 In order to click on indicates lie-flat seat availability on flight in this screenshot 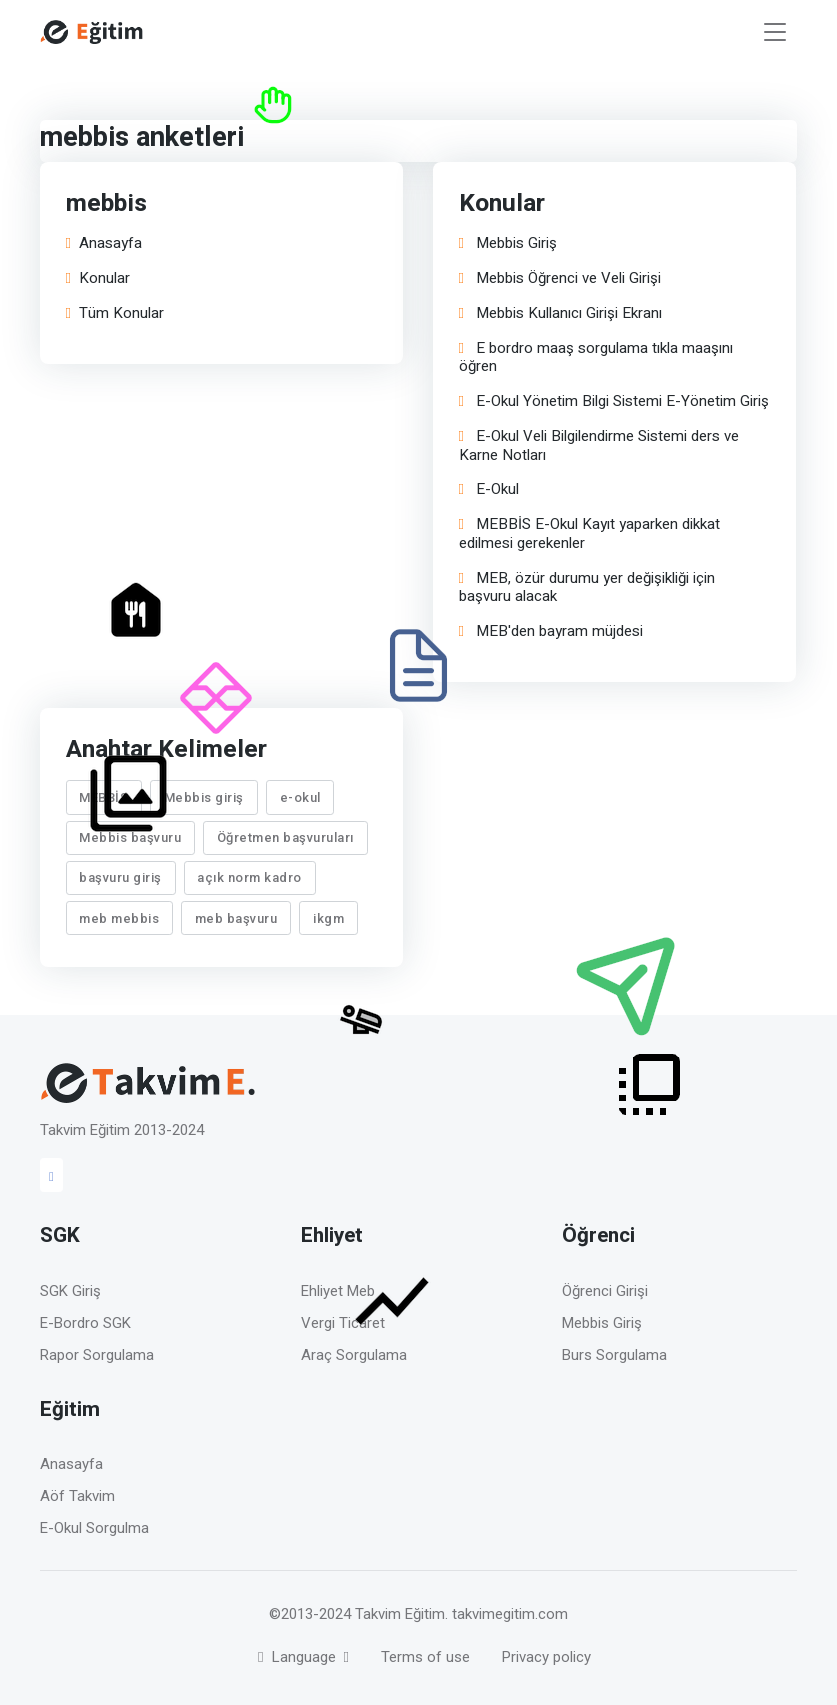, I will do `click(361, 1020)`.